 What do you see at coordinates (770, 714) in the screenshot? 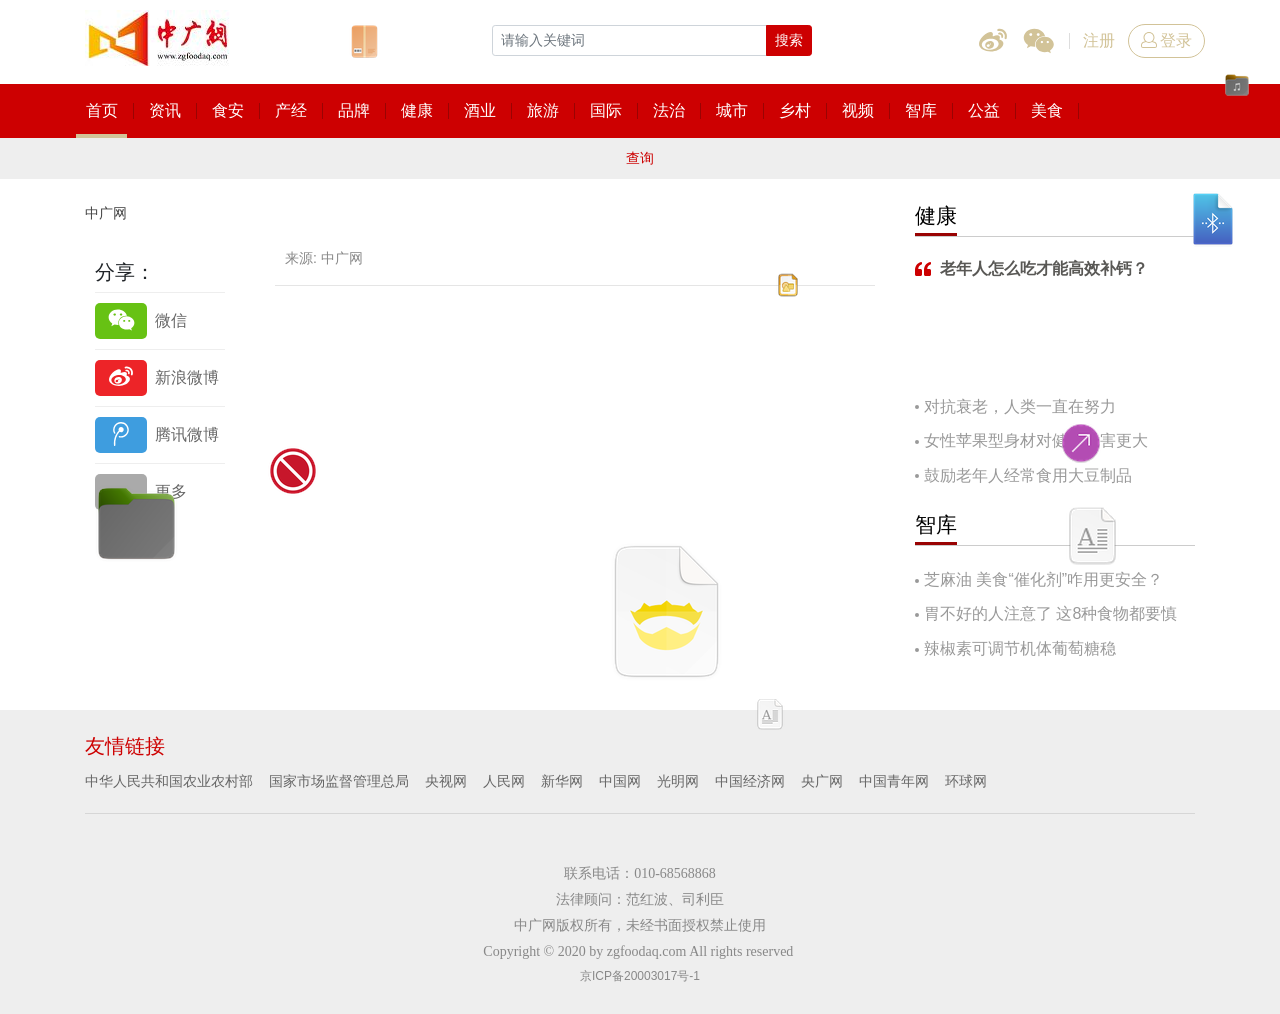
I see `open a rich text document` at bounding box center [770, 714].